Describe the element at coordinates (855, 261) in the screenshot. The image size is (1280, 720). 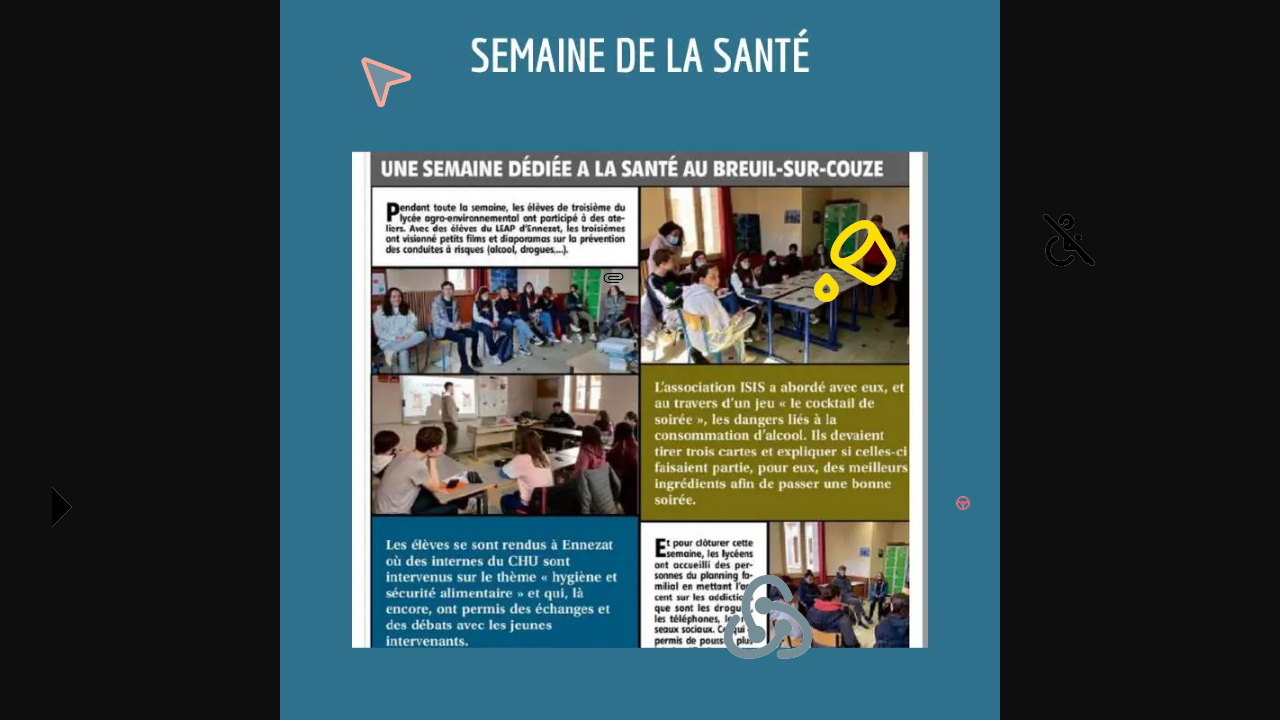
I see `select a fill color` at that location.